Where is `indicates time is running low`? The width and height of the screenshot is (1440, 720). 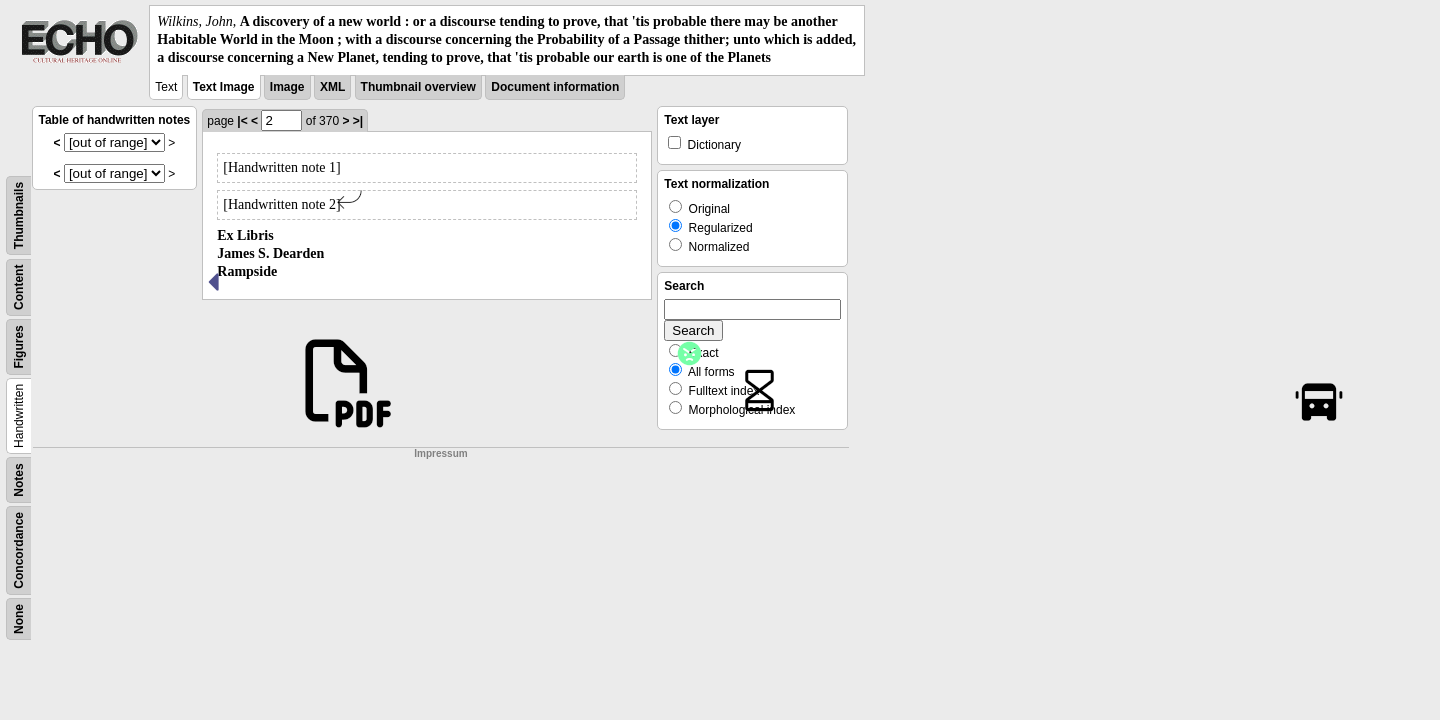
indicates time is running low is located at coordinates (759, 390).